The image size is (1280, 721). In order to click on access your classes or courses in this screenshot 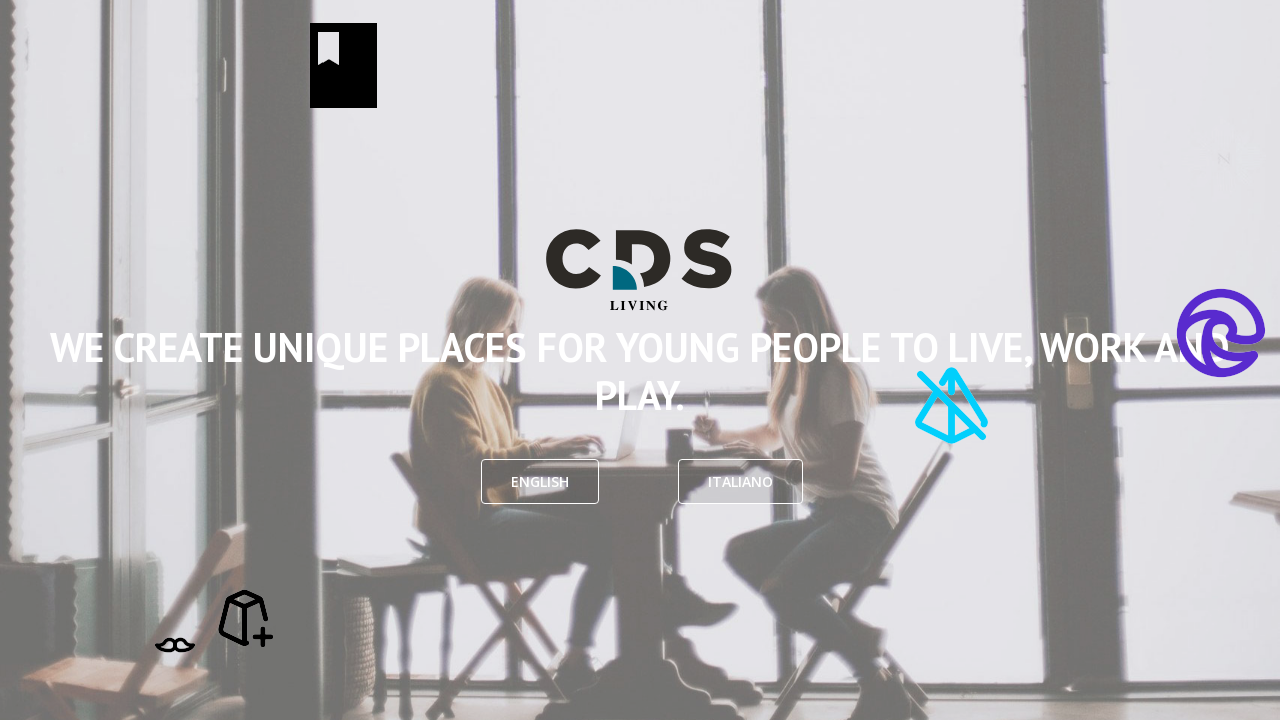, I will do `click(343, 65)`.